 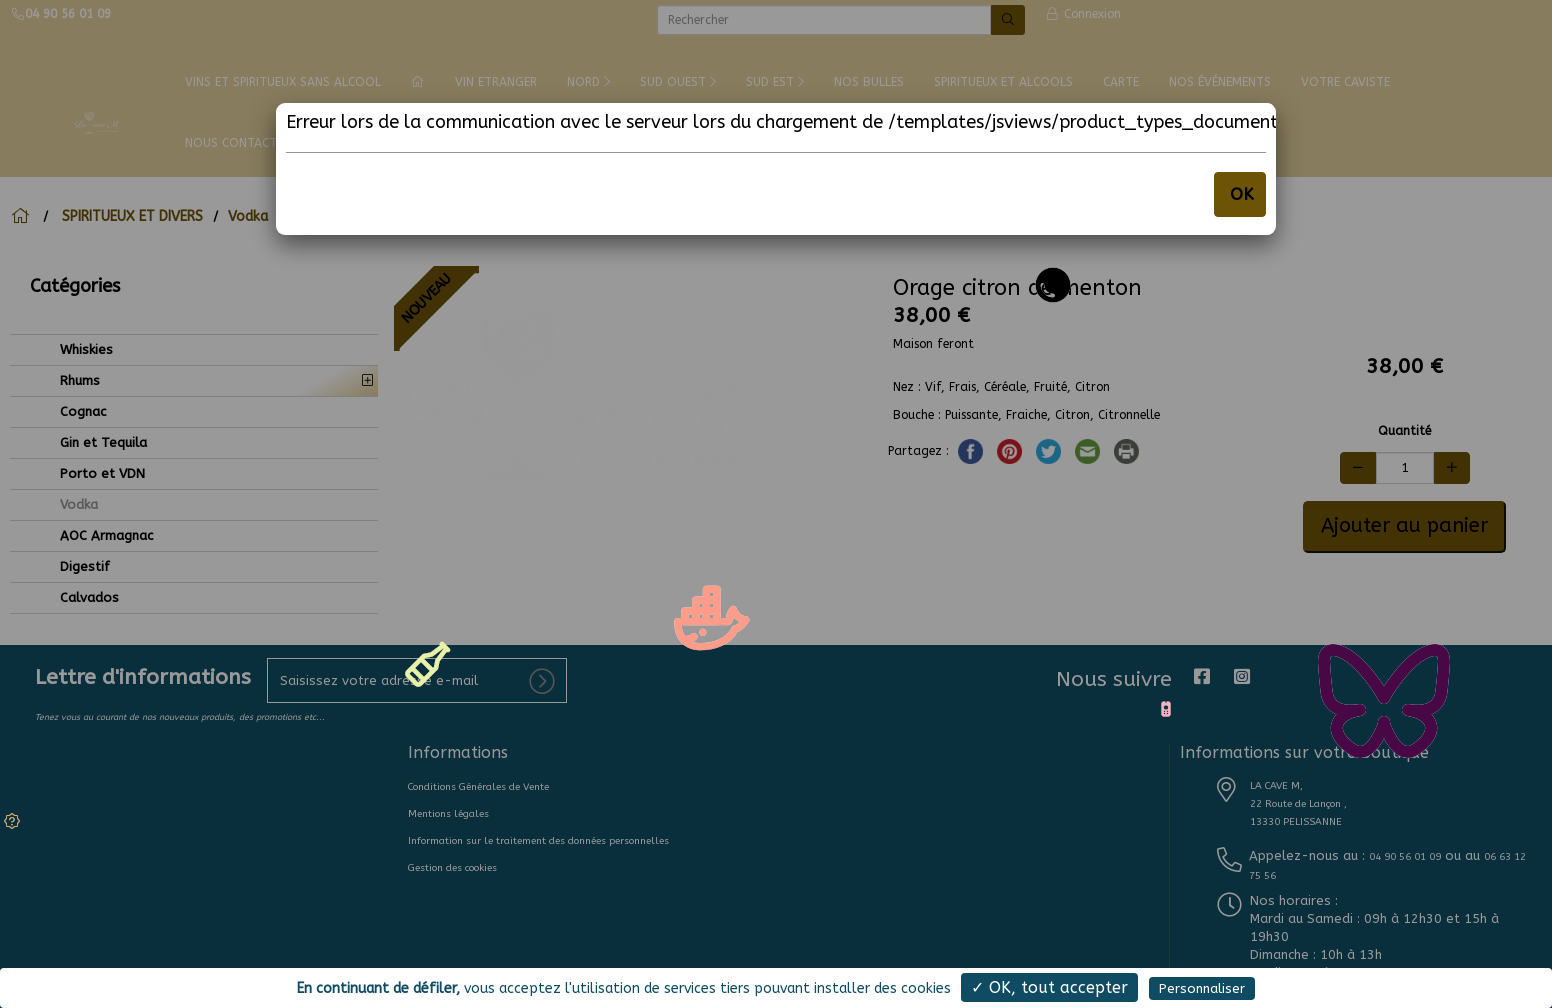 What do you see at coordinates (1166, 709) in the screenshot?
I see `control a connected device remotely` at bounding box center [1166, 709].